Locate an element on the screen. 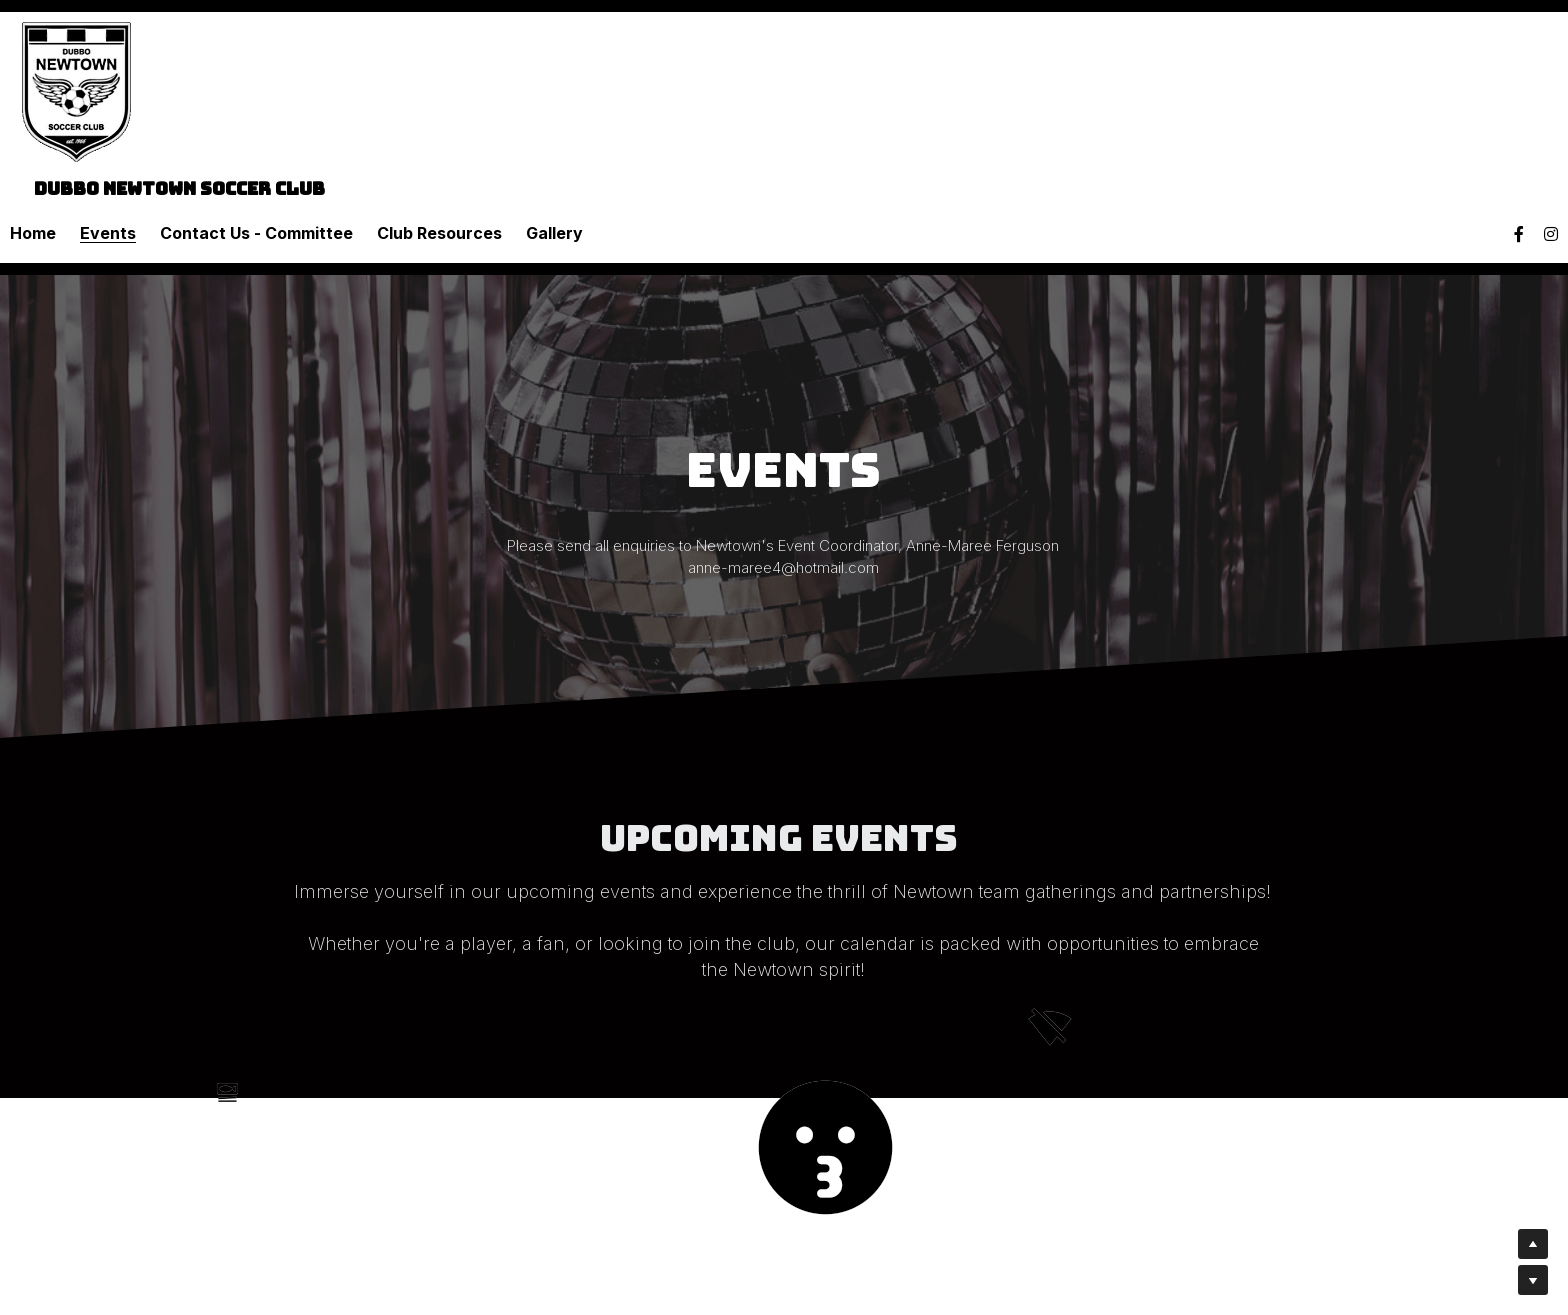  browse restaurant meal options is located at coordinates (227, 1092).